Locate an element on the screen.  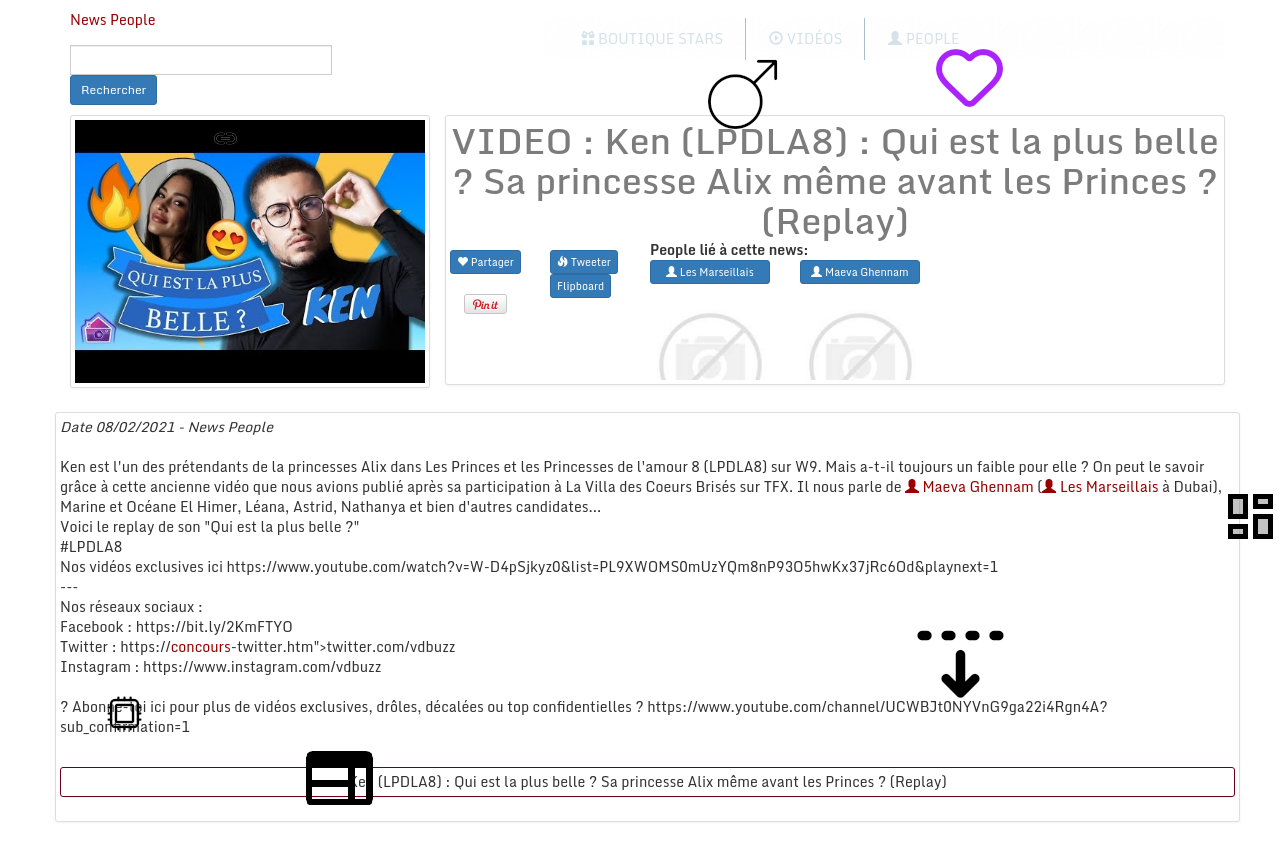
add item to favorites is located at coordinates (969, 76).